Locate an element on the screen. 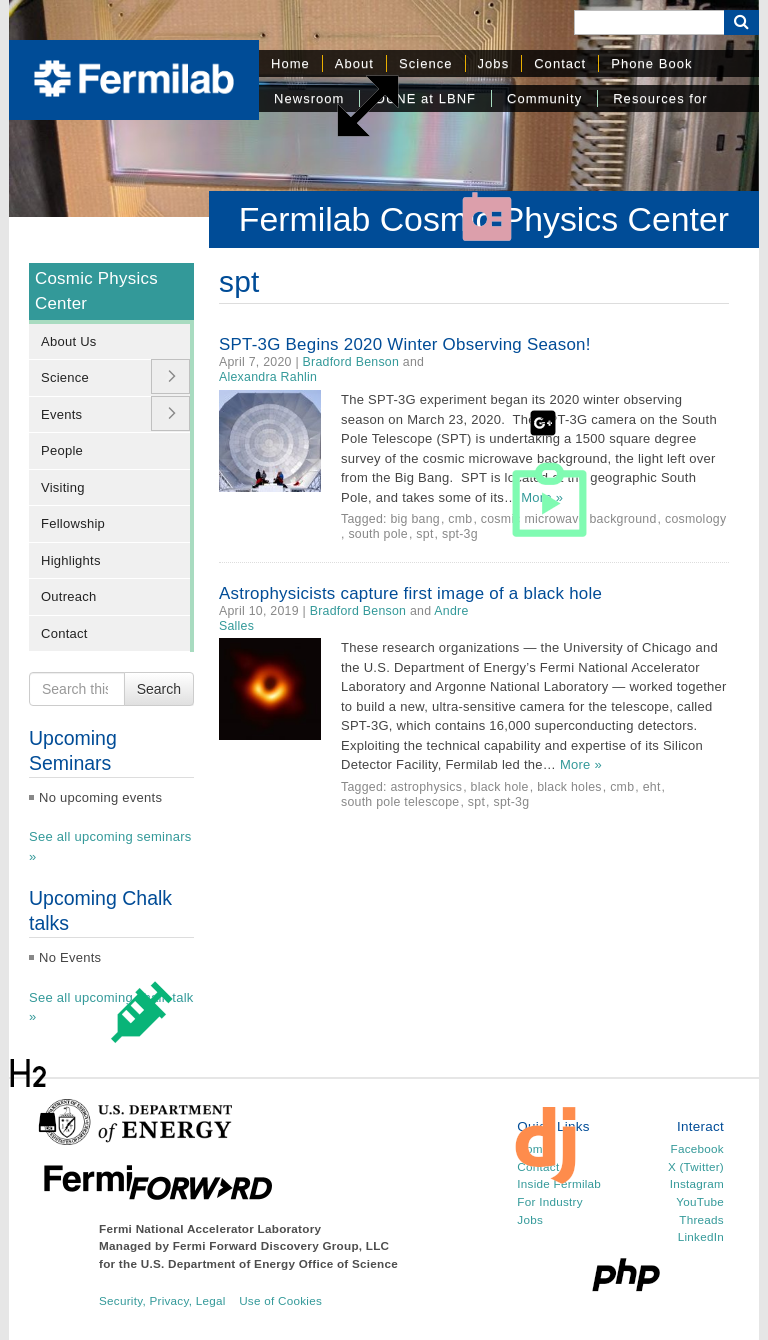 Image resolution: width=768 pixels, height=1340 pixels. sign in with Google+ is located at coordinates (543, 423).